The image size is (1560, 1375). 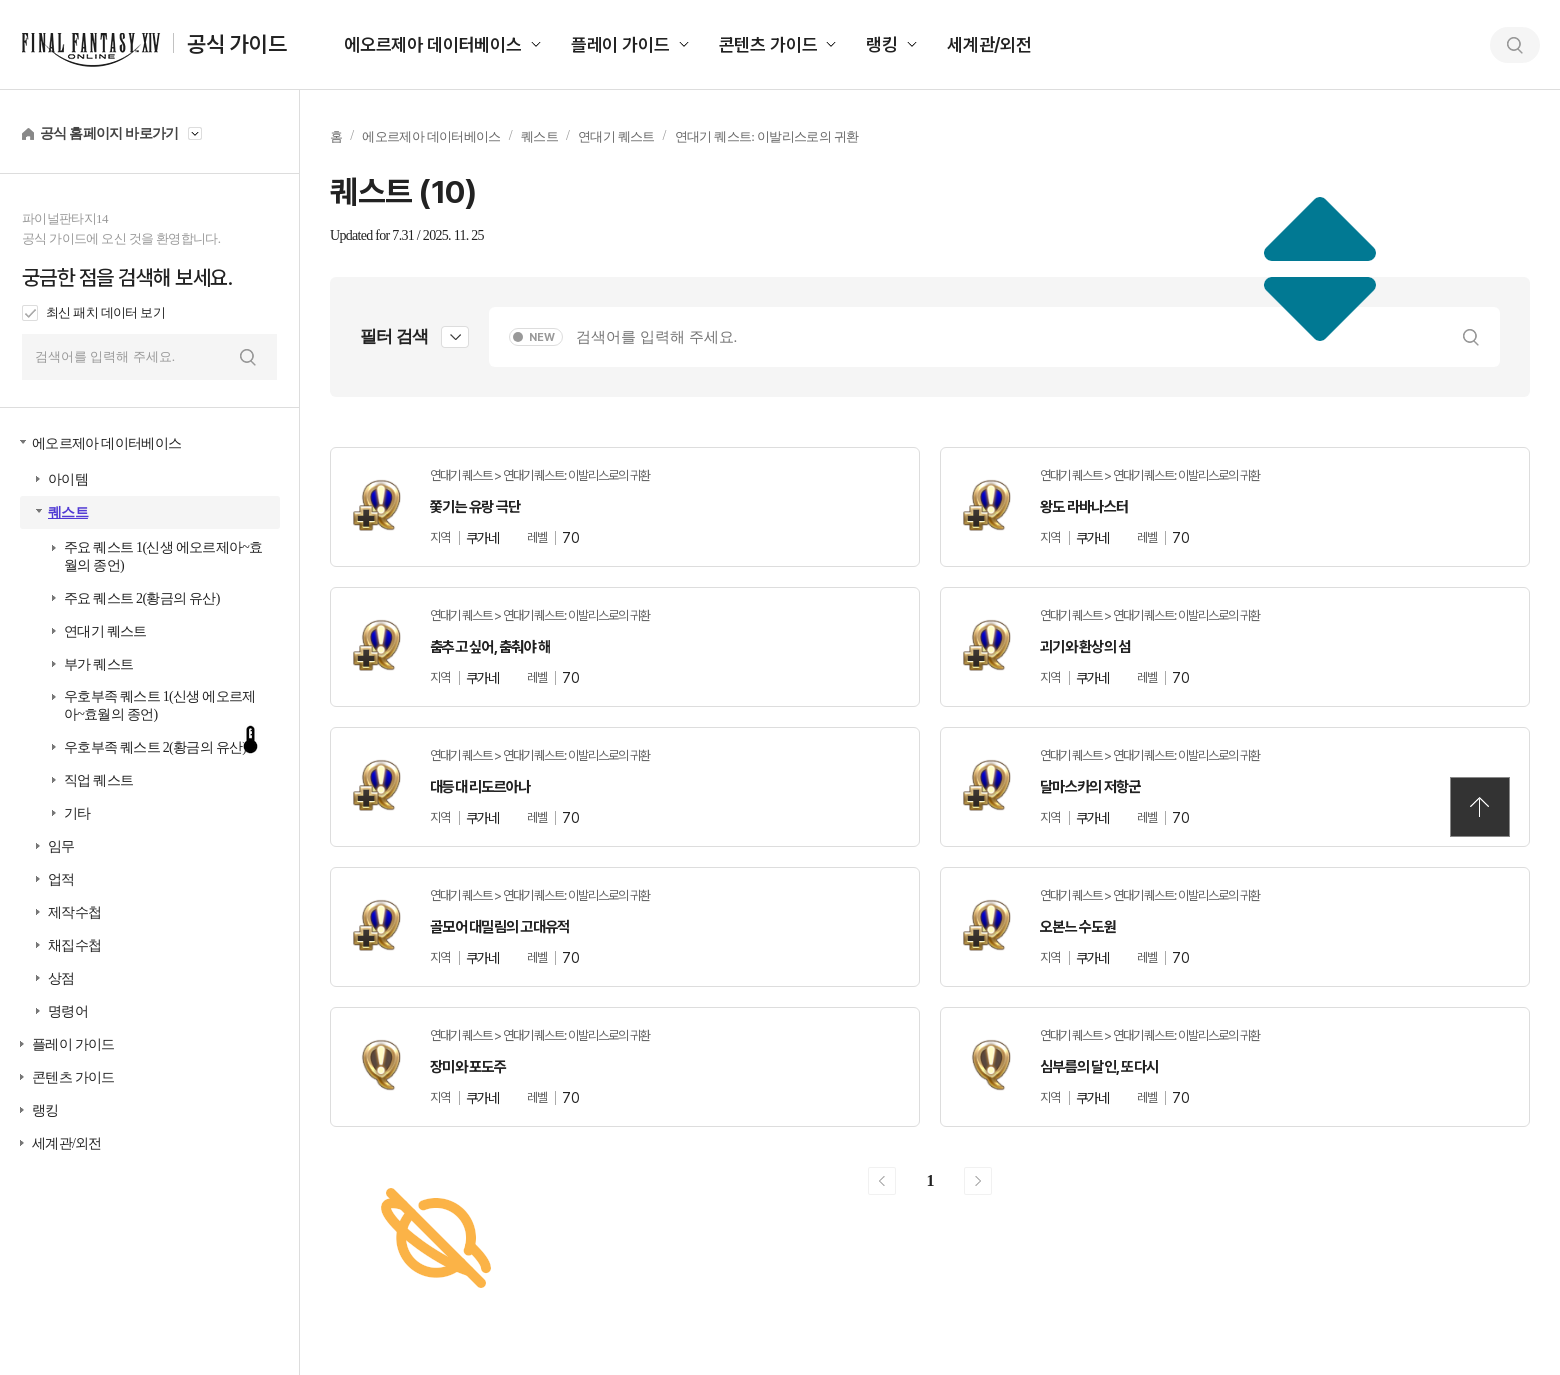 What do you see at coordinates (1320, 269) in the screenshot?
I see `expand or collapse a dropdown menu` at bounding box center [1320, 269].